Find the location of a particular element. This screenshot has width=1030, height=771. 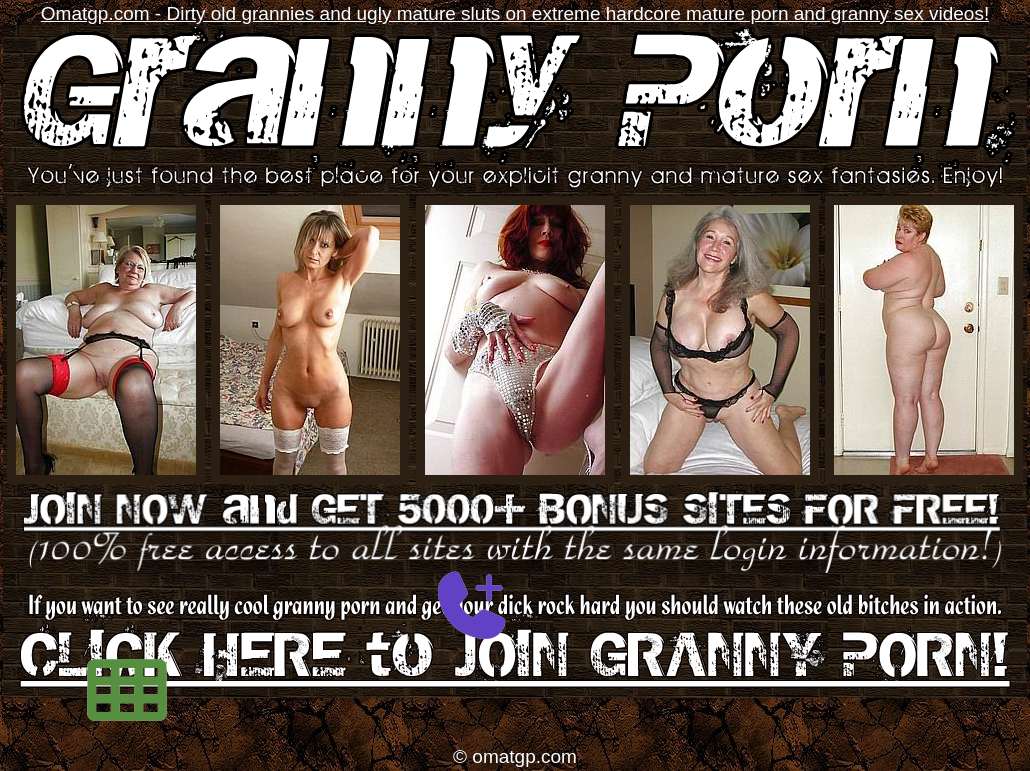

add a new contact is located at coordinates (473, 604).